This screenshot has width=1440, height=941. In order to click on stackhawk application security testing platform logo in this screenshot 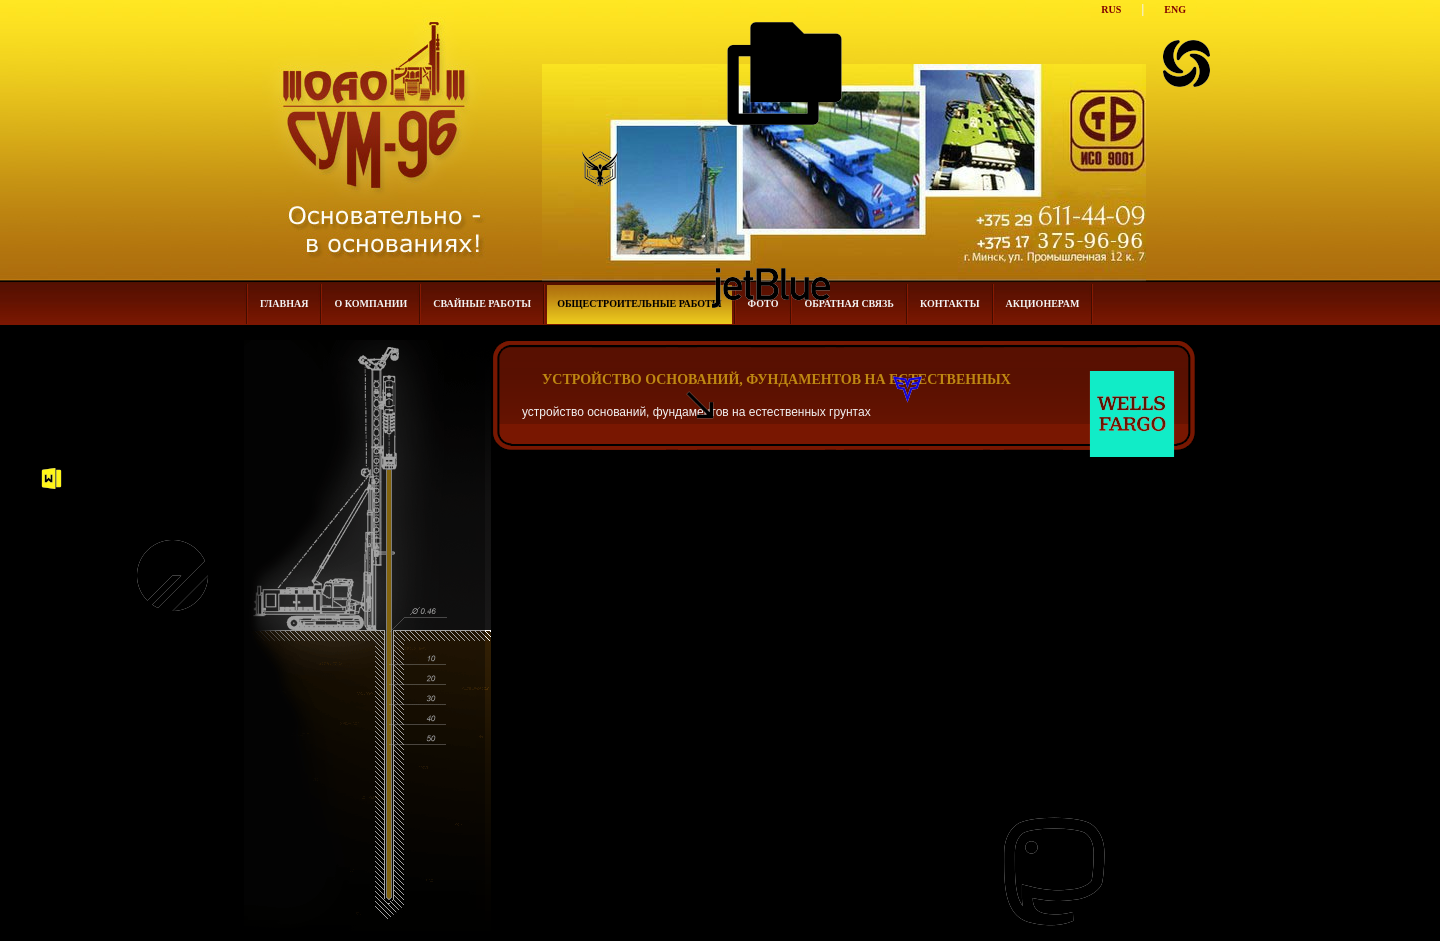, I will do `click(600, 169)`.